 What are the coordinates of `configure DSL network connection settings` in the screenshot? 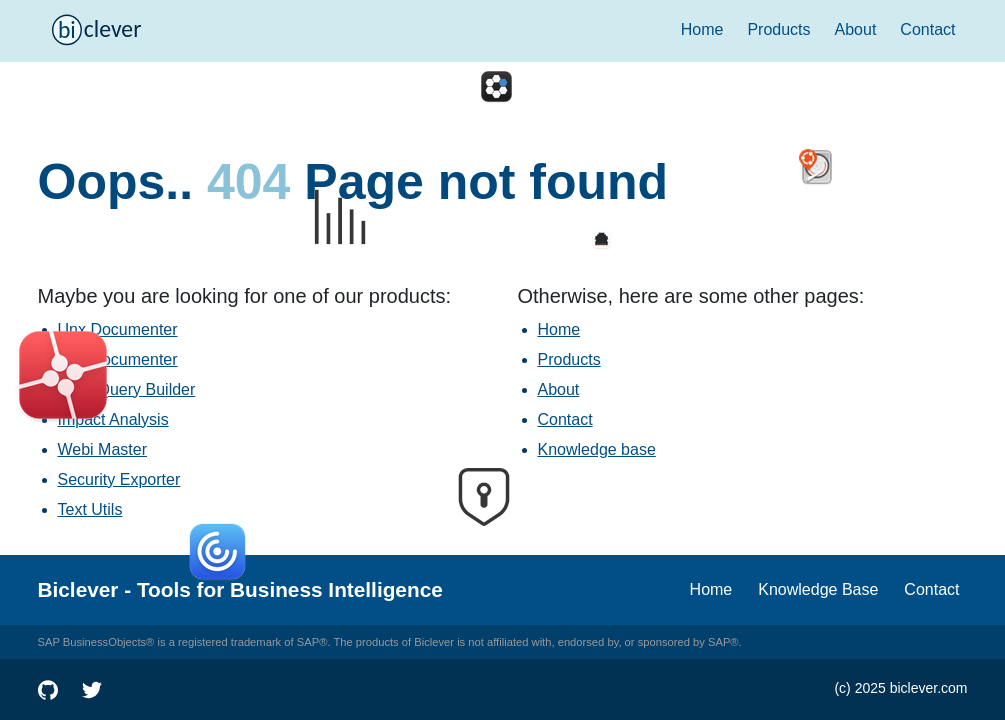 It's located at (601, 239).